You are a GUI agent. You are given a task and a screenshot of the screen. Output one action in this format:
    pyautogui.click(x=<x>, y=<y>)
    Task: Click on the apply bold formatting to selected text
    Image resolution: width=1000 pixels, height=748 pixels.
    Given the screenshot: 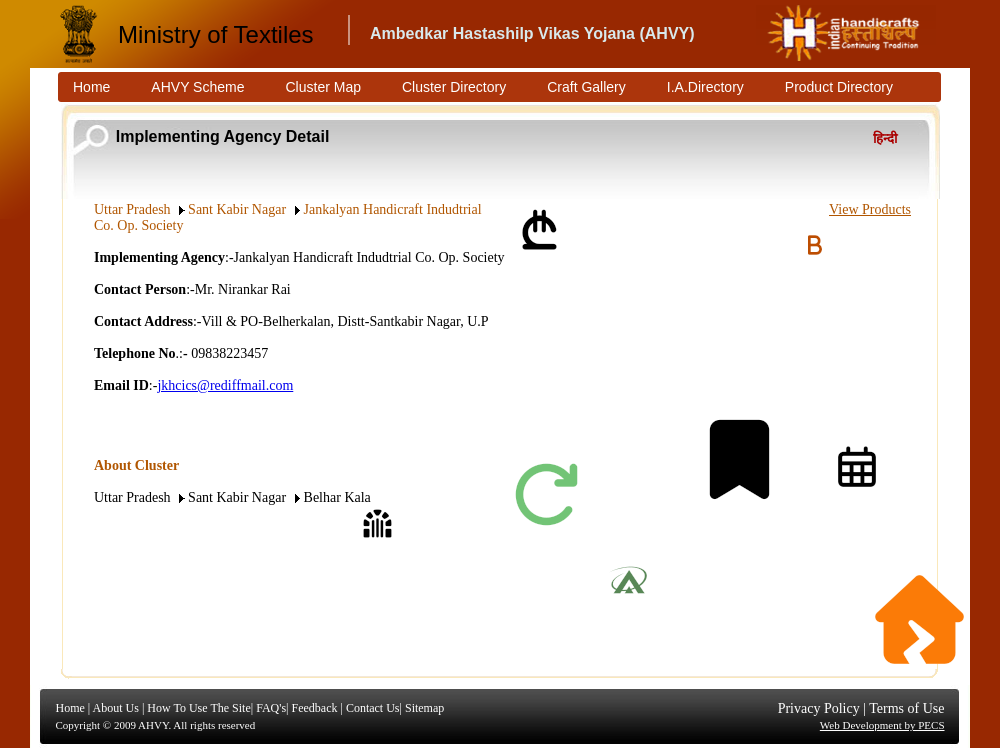 What is the action you would take?
    pyautogui.click(x=815, y=245)
    